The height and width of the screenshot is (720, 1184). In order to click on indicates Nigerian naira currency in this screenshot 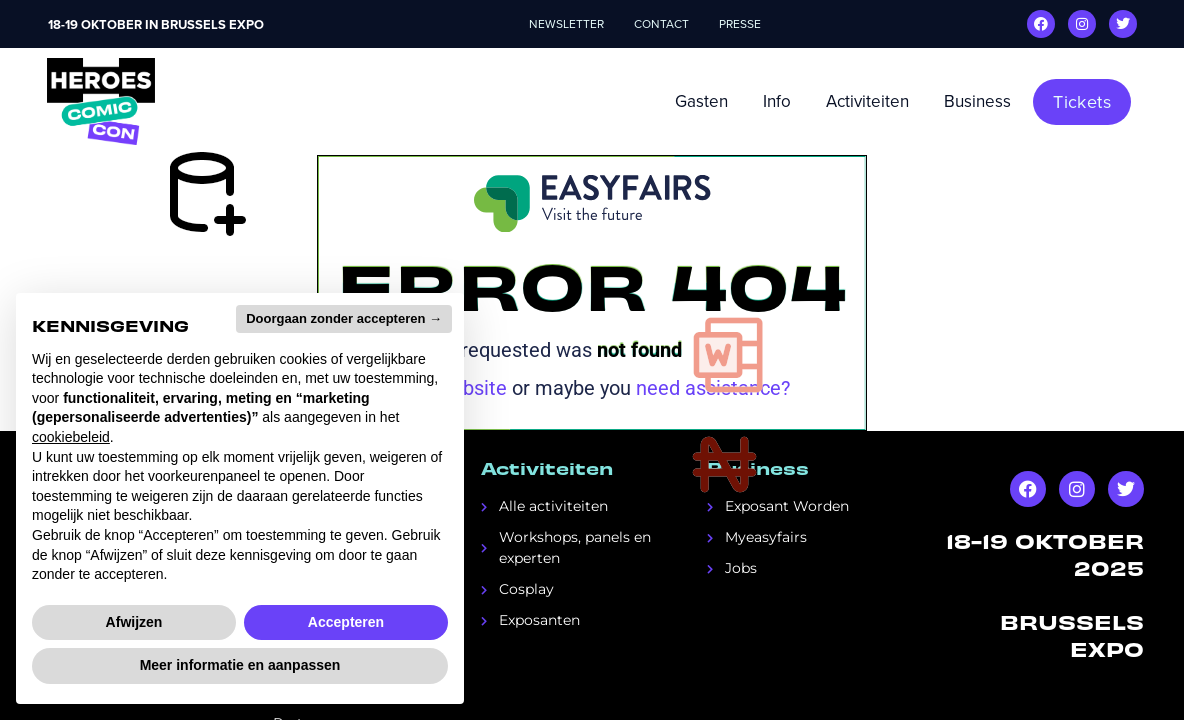, I will do `click(724, 464)`.